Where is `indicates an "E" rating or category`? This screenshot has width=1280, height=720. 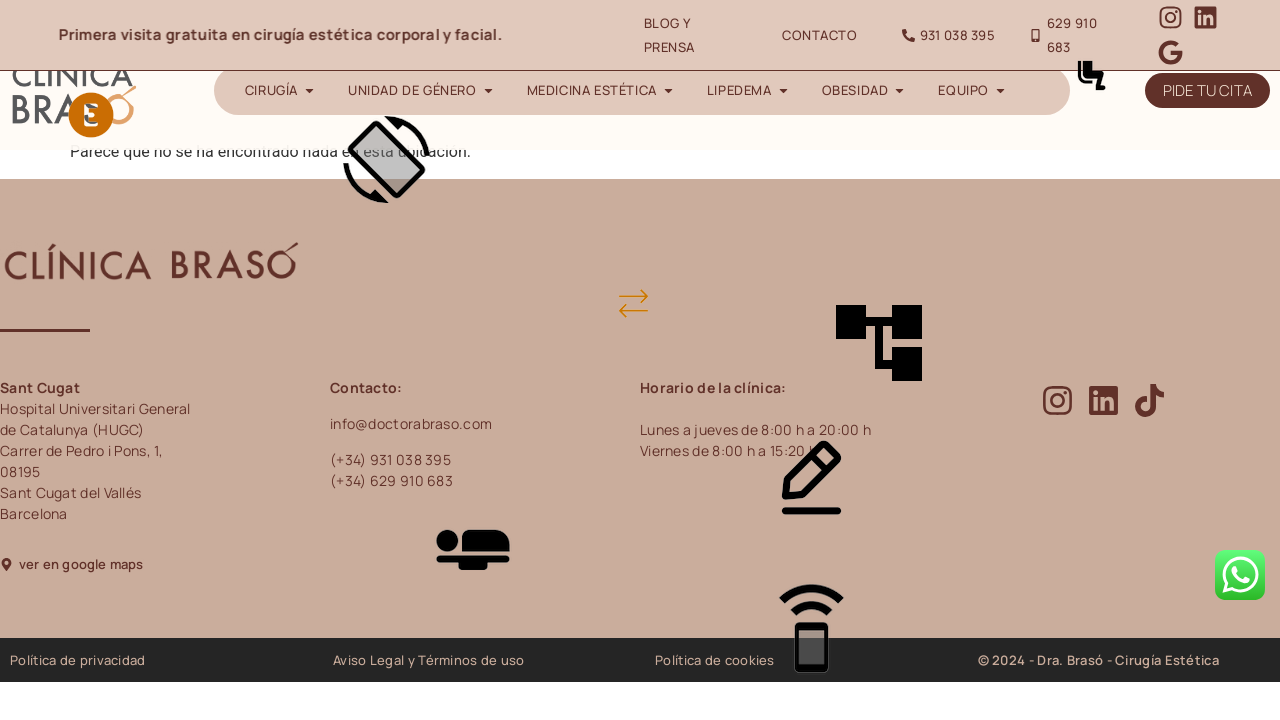 indicates an "E" rating or category is located at coordinates (91, 115).